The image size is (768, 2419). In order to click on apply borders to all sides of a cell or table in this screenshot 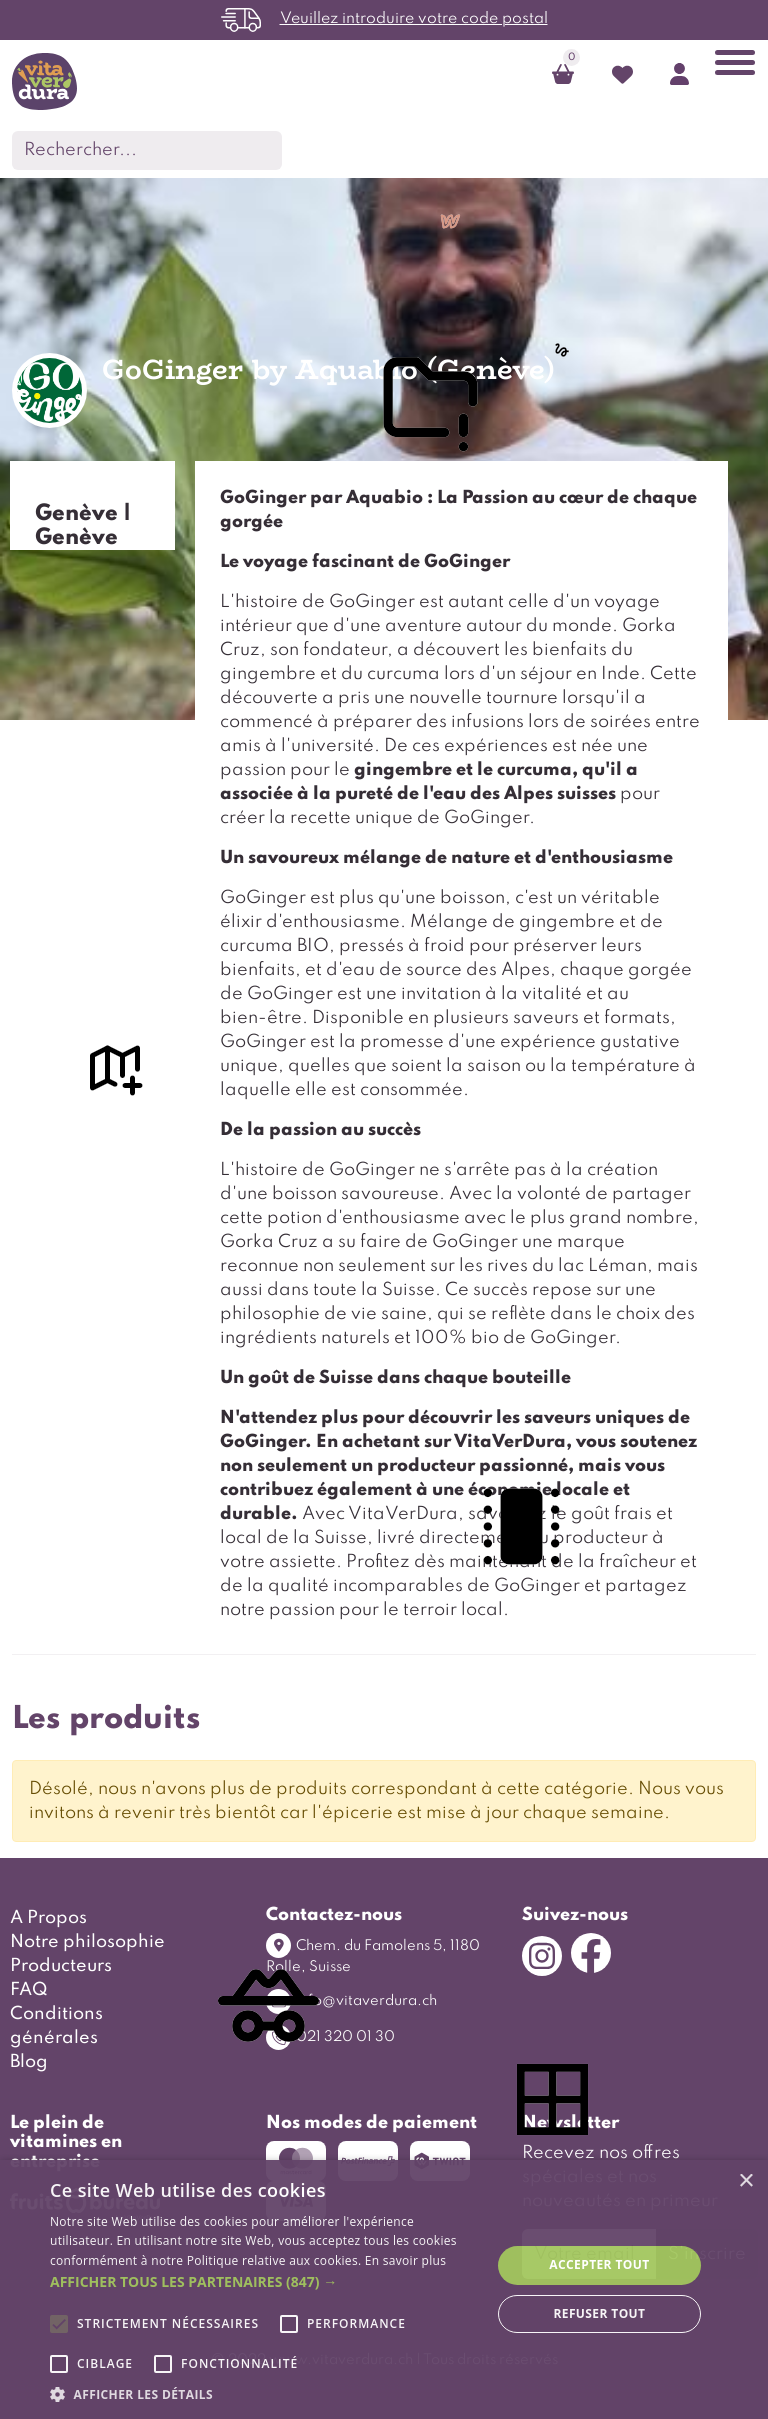, I will do `click(552, 2099)`.